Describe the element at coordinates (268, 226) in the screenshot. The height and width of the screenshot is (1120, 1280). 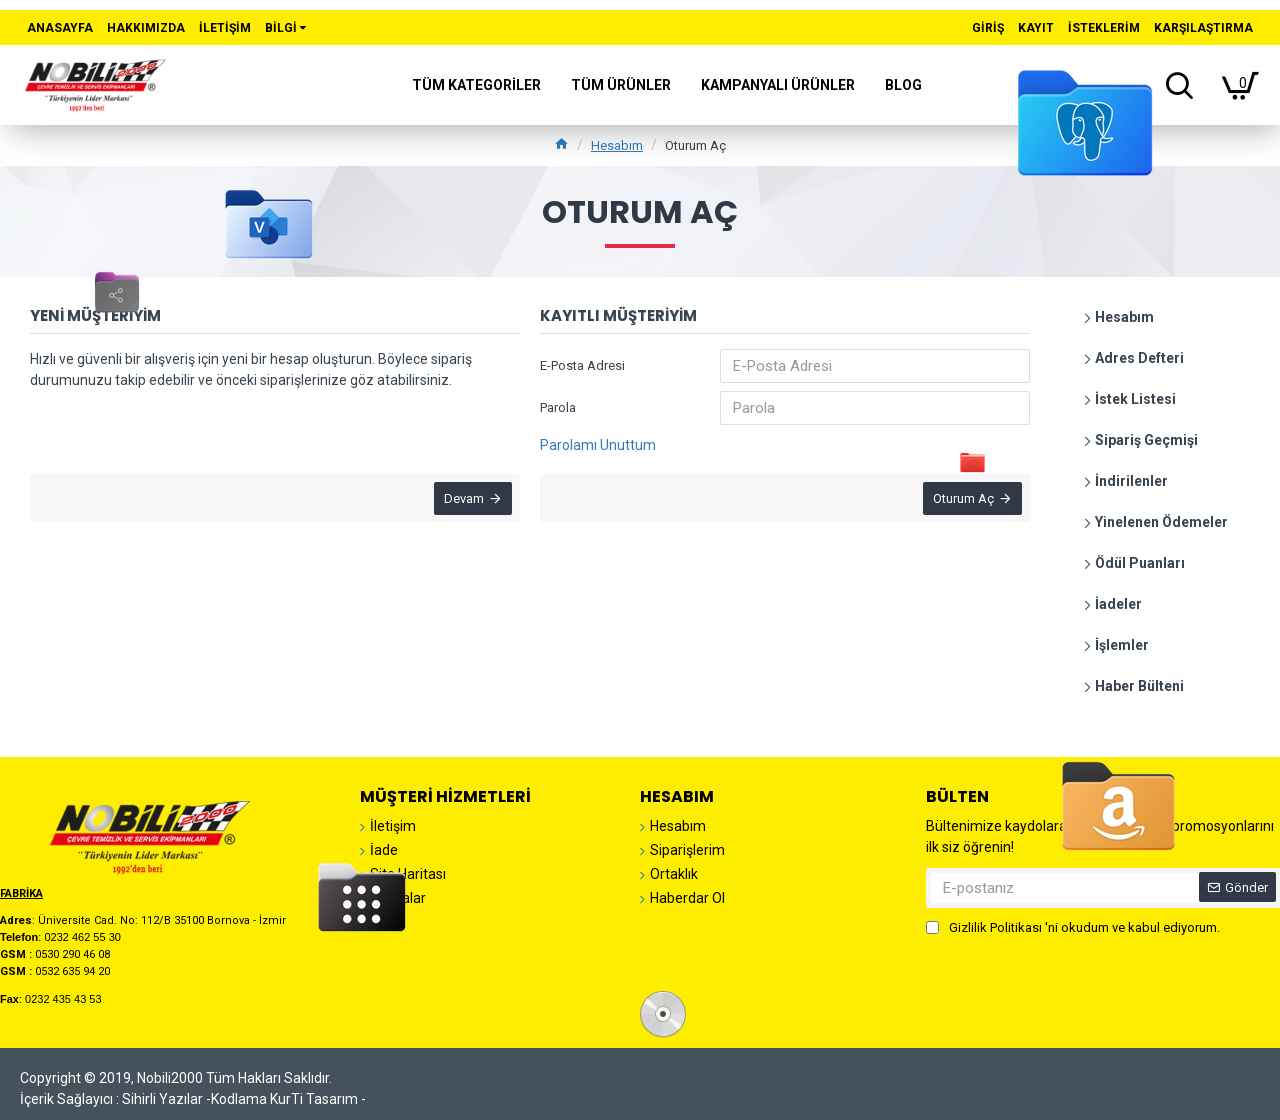
I see `open folder containing microsoft visio files` at that location.